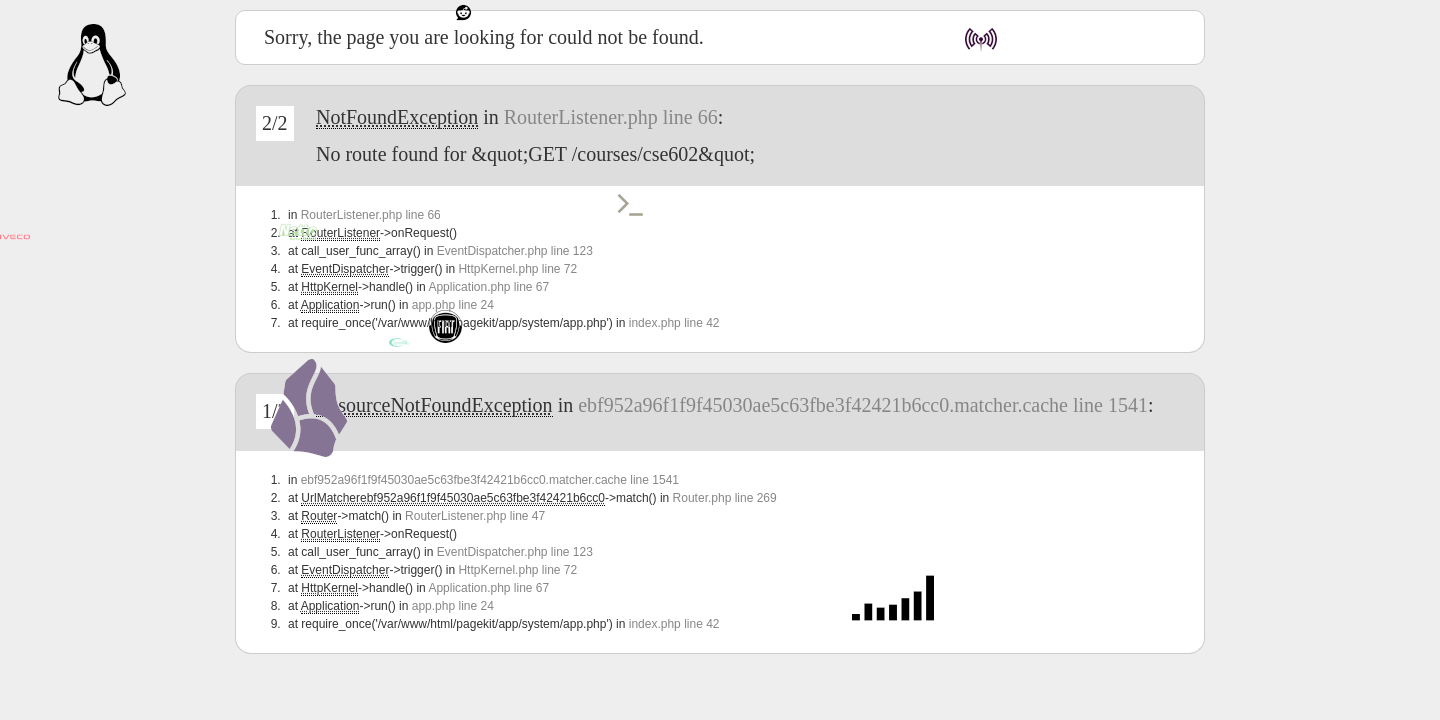  I want to click on fiat brand or vehicle identification, so click(445, 326).